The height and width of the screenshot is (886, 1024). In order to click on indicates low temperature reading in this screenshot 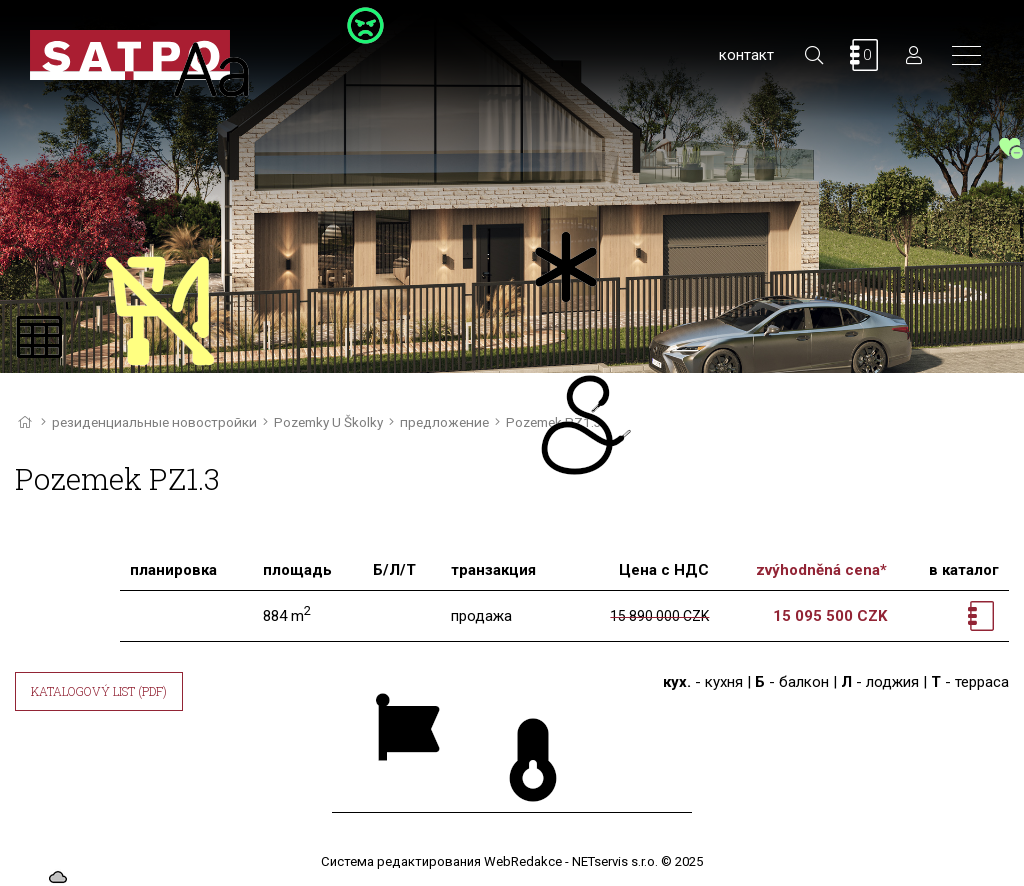, I will do `click(533, 760)`.